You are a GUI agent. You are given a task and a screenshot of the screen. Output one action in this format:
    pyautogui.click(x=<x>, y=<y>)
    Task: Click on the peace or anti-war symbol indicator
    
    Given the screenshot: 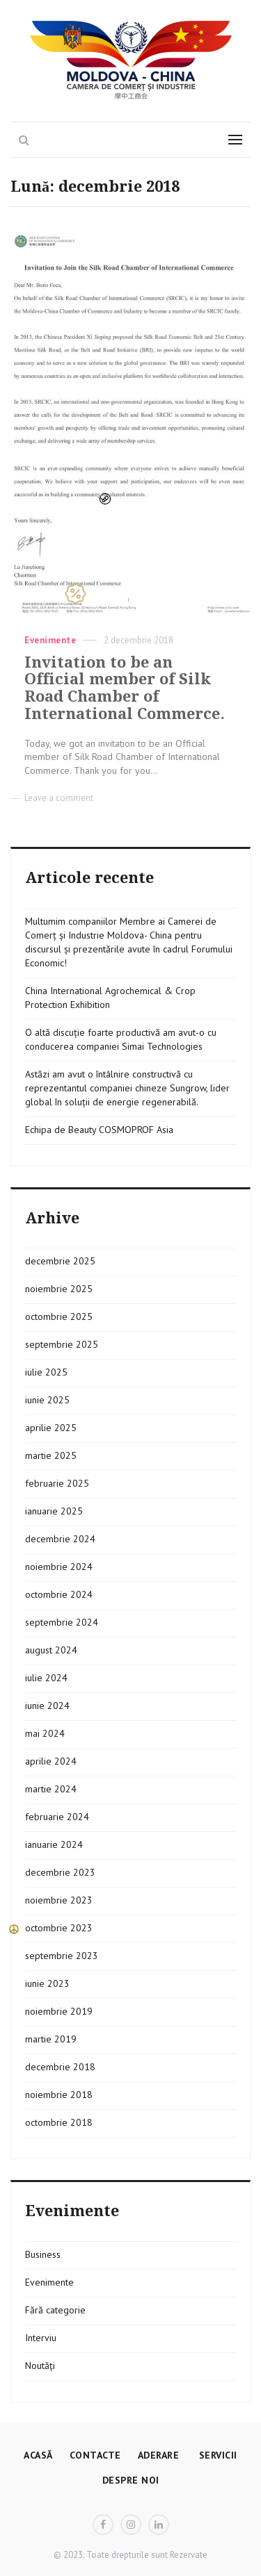 What is the action you would take?
    pyautogui.click(x=14, y=1929)
    